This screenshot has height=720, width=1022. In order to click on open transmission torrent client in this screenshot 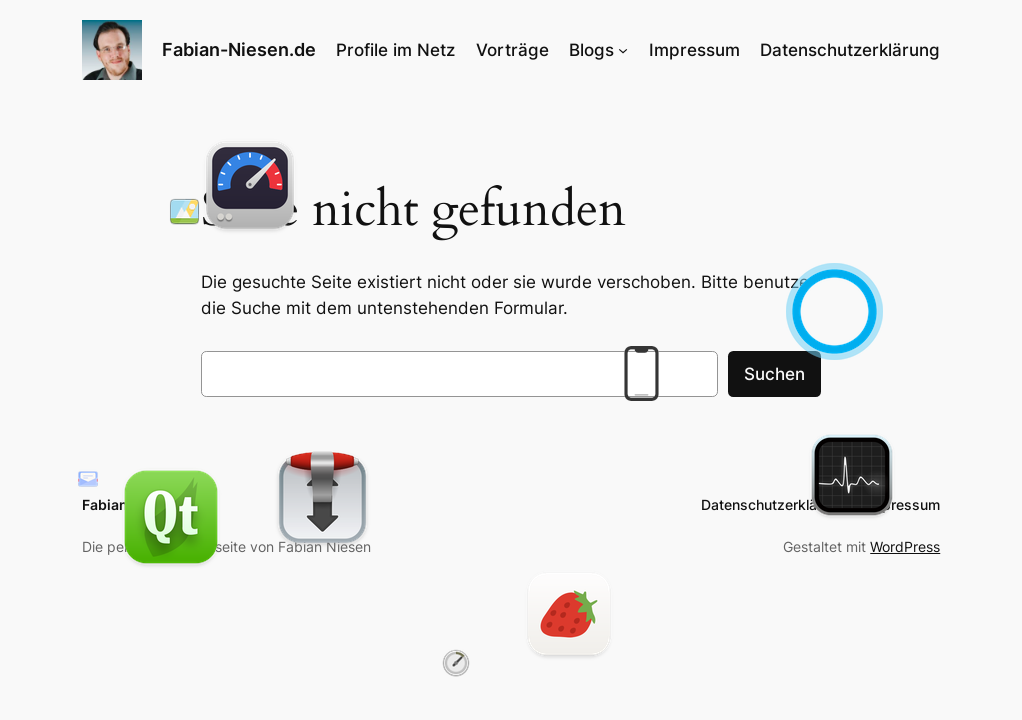, I will do `click(322, 499)`.